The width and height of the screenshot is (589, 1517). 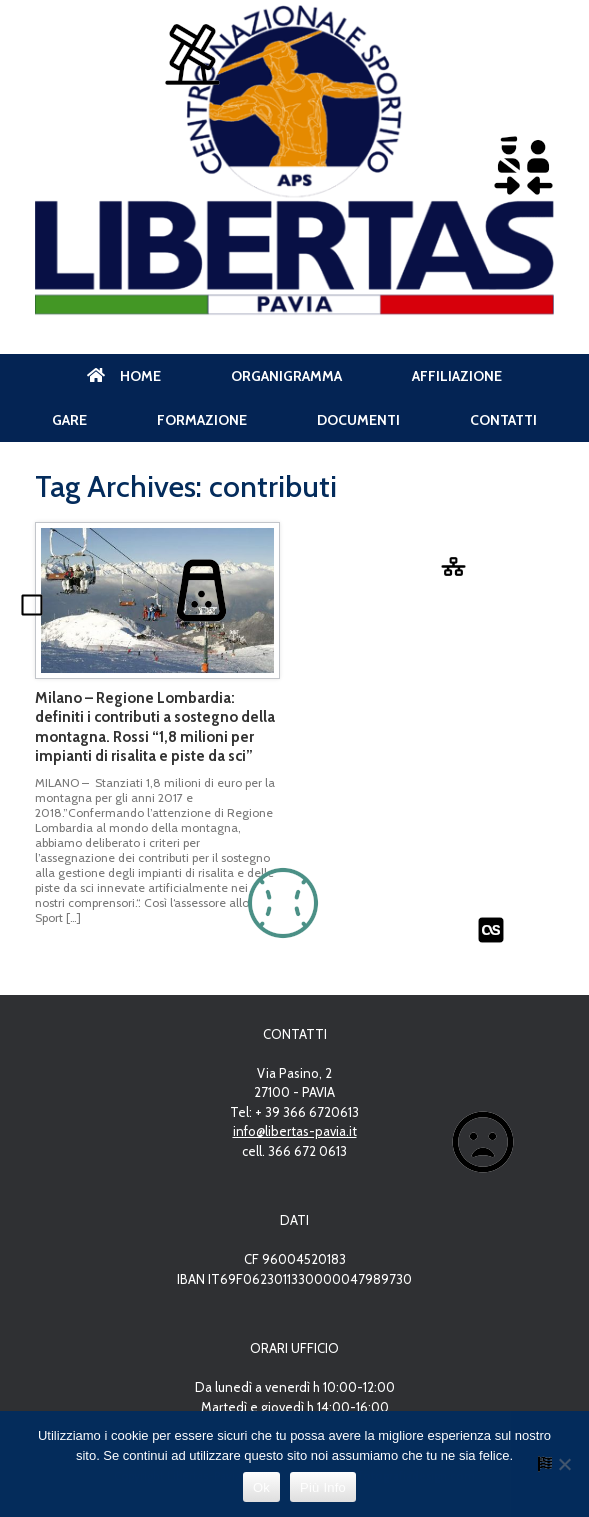 I want to click on adjust salt or seasoning preferences, so click(x=201, y=590).